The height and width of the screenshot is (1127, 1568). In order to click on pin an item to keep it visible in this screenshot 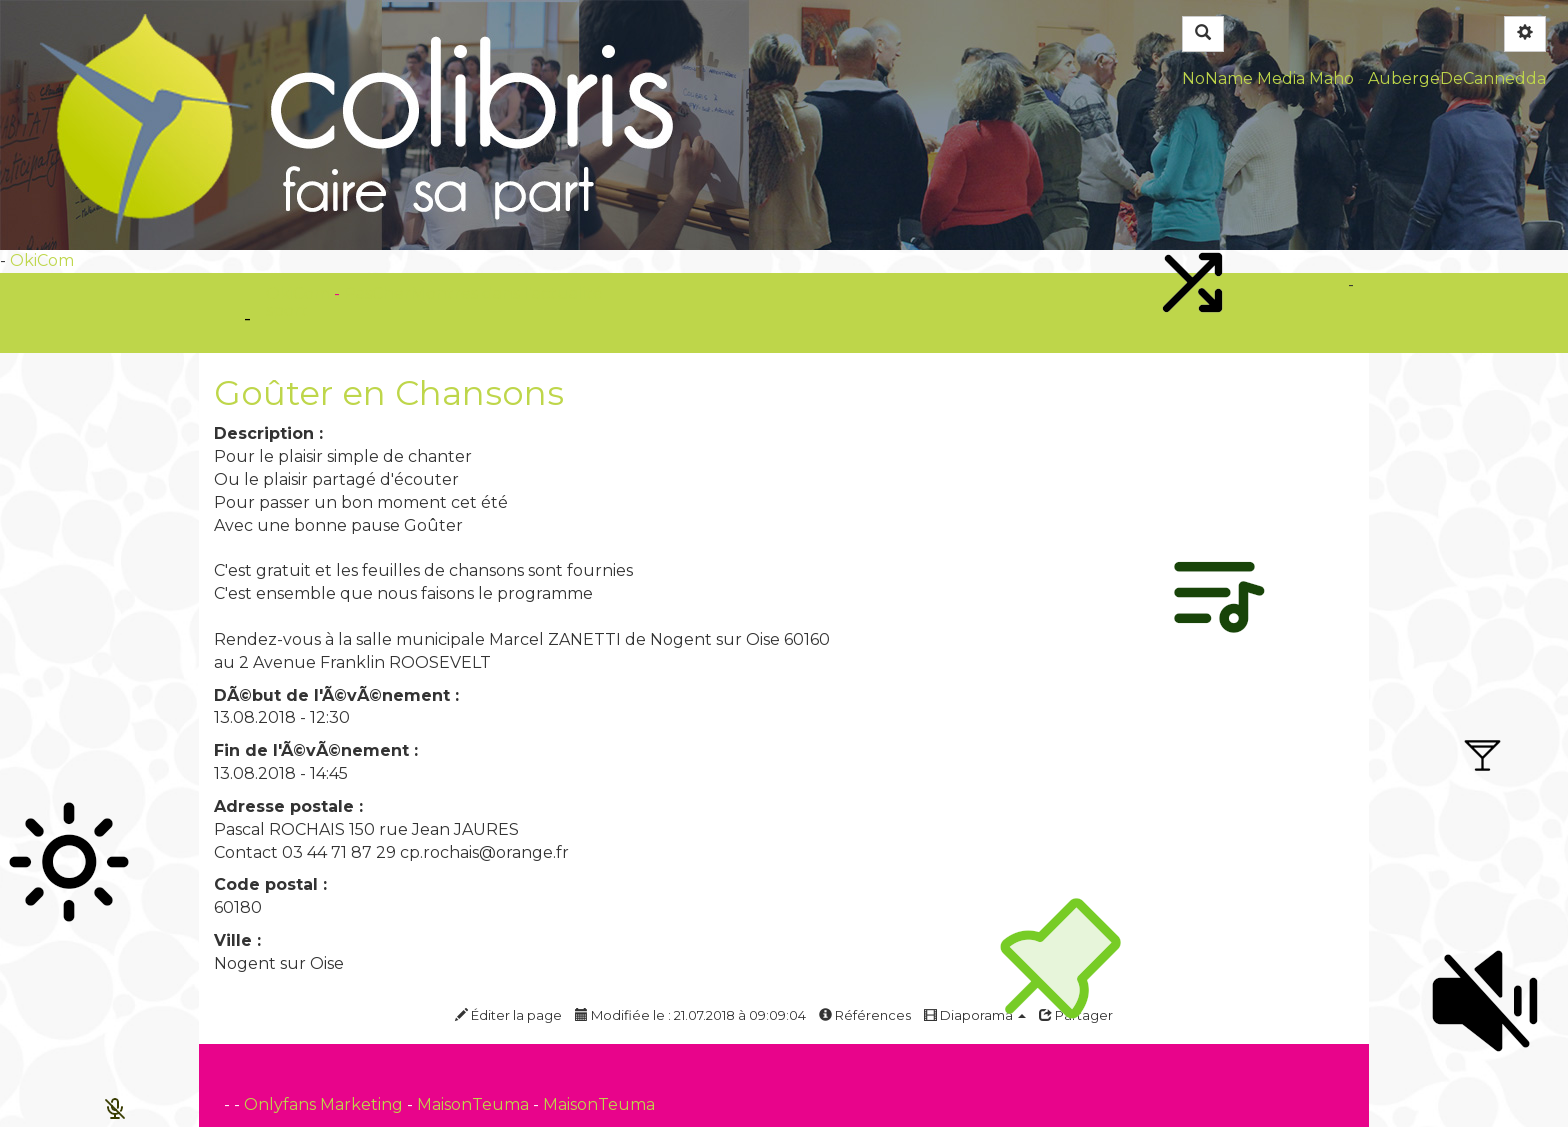, I will do `click(1056, 963)`.